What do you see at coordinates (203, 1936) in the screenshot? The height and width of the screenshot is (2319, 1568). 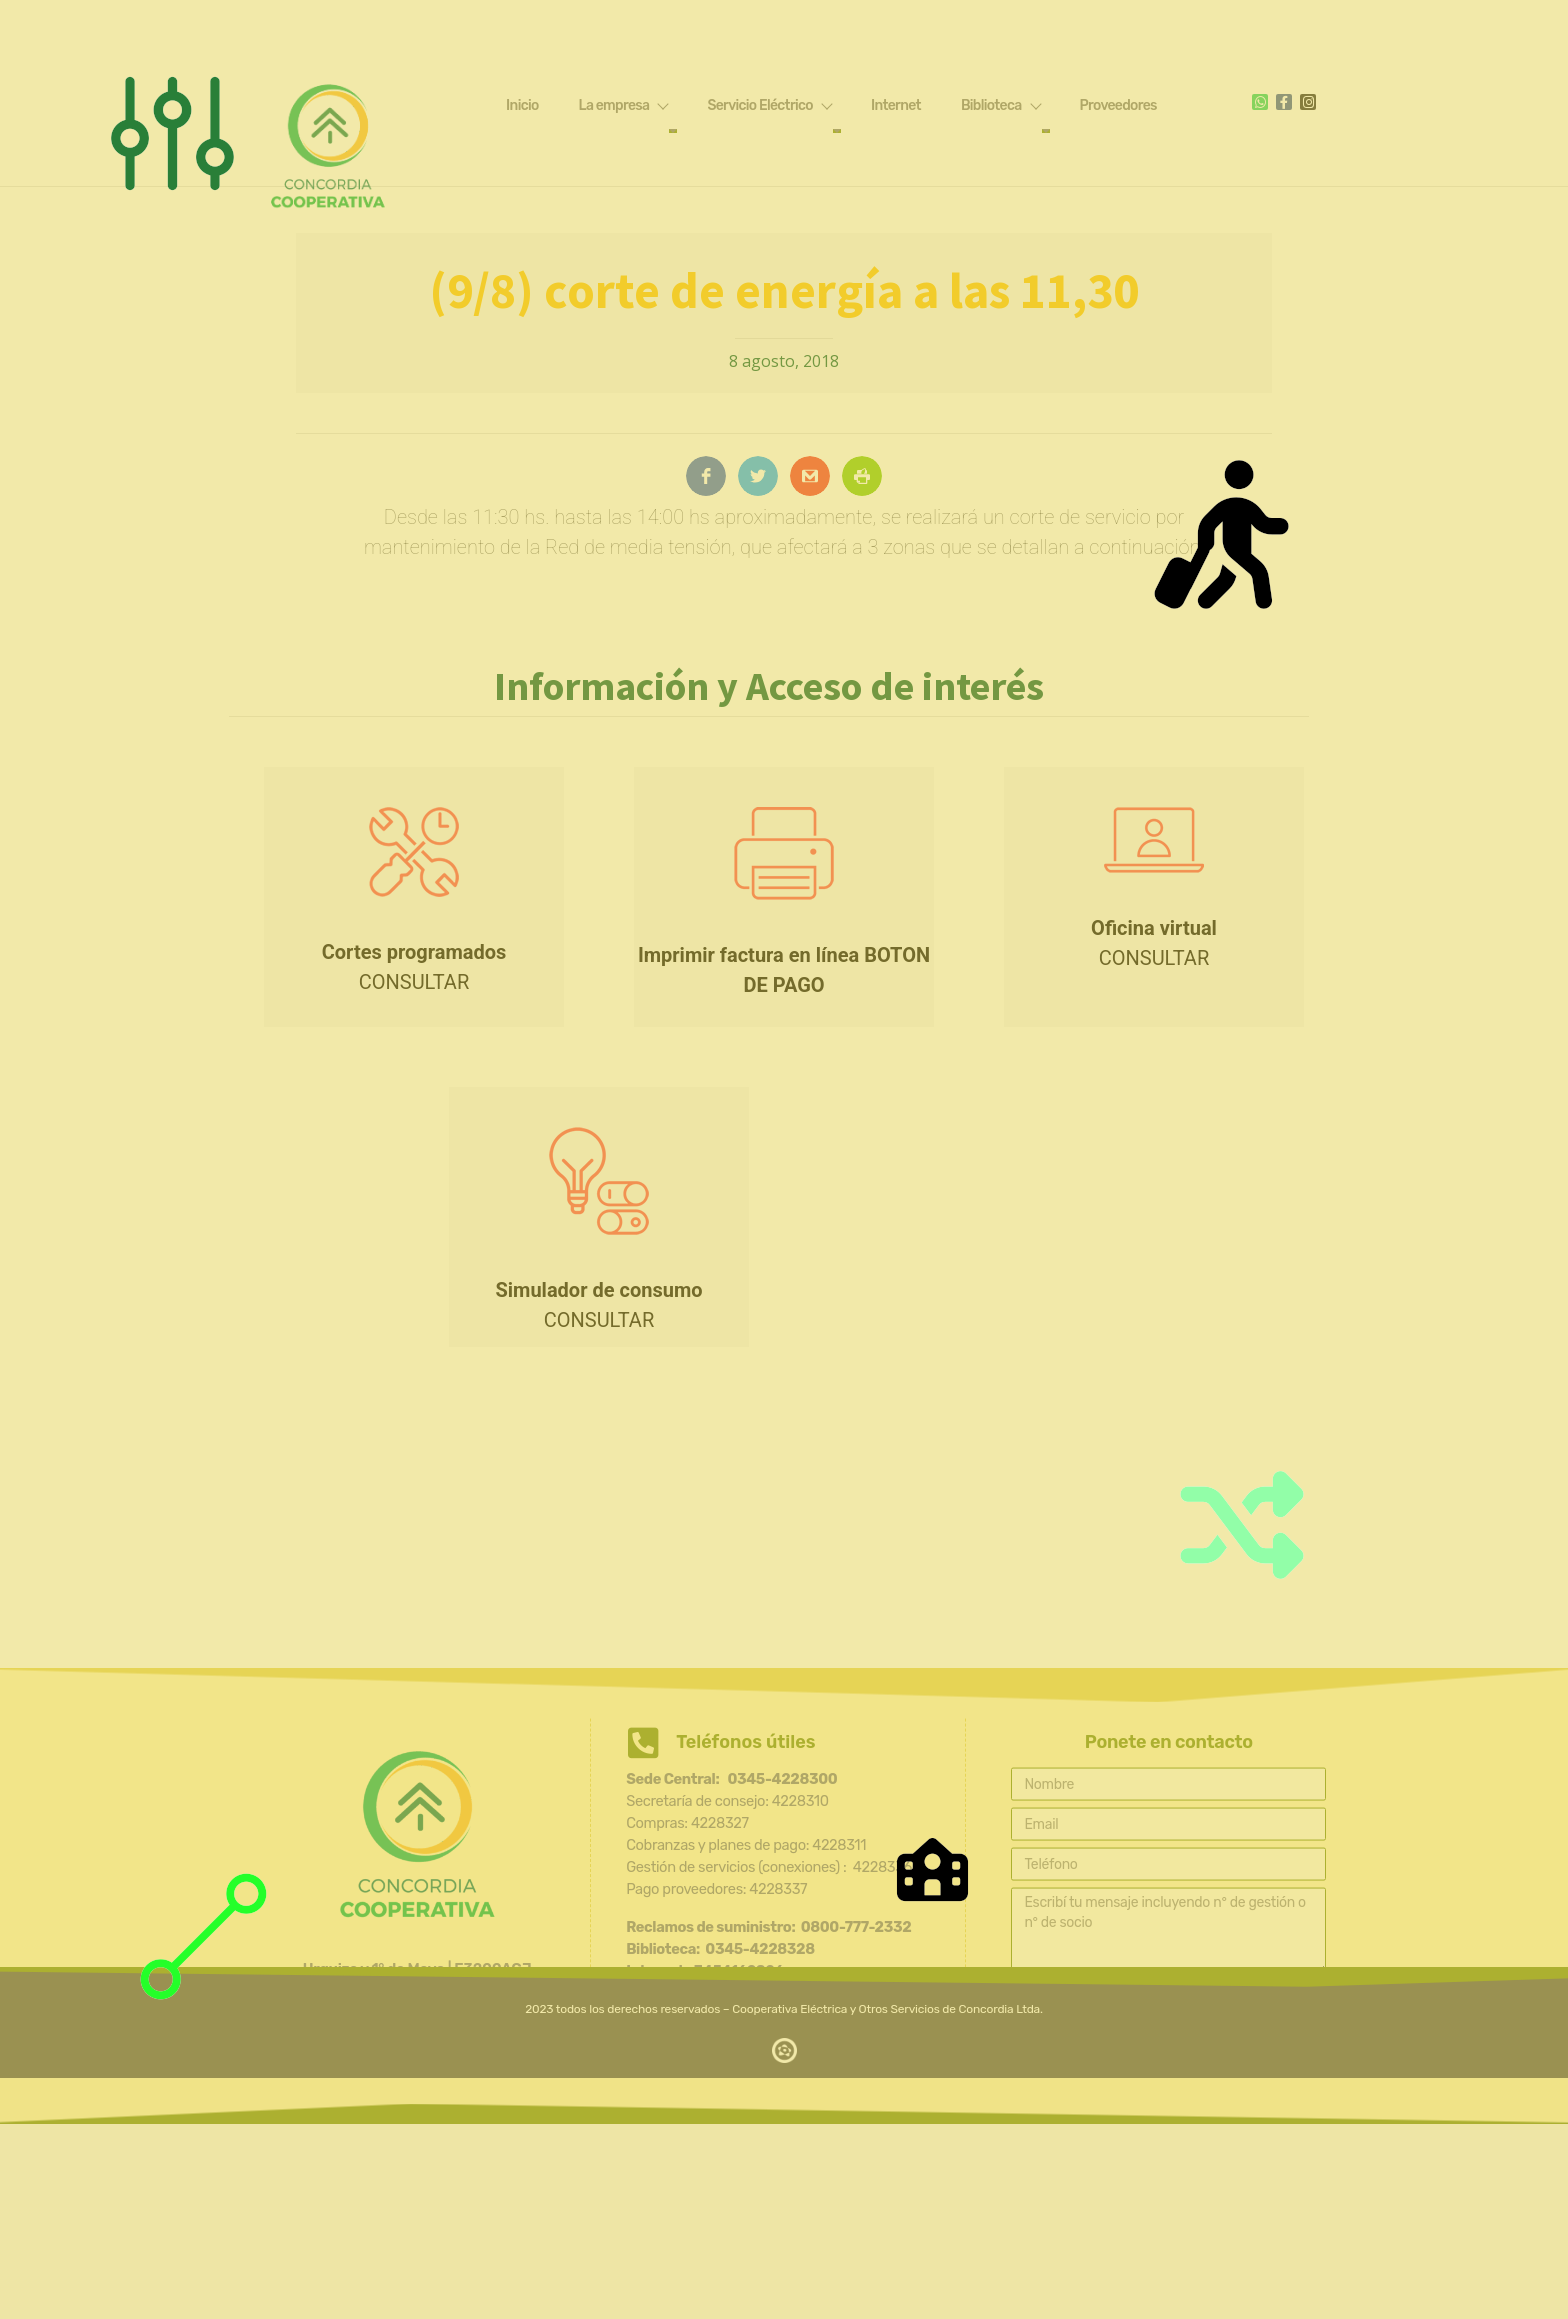 I see `draw a line between two points` at bounding box center [203, 1936].